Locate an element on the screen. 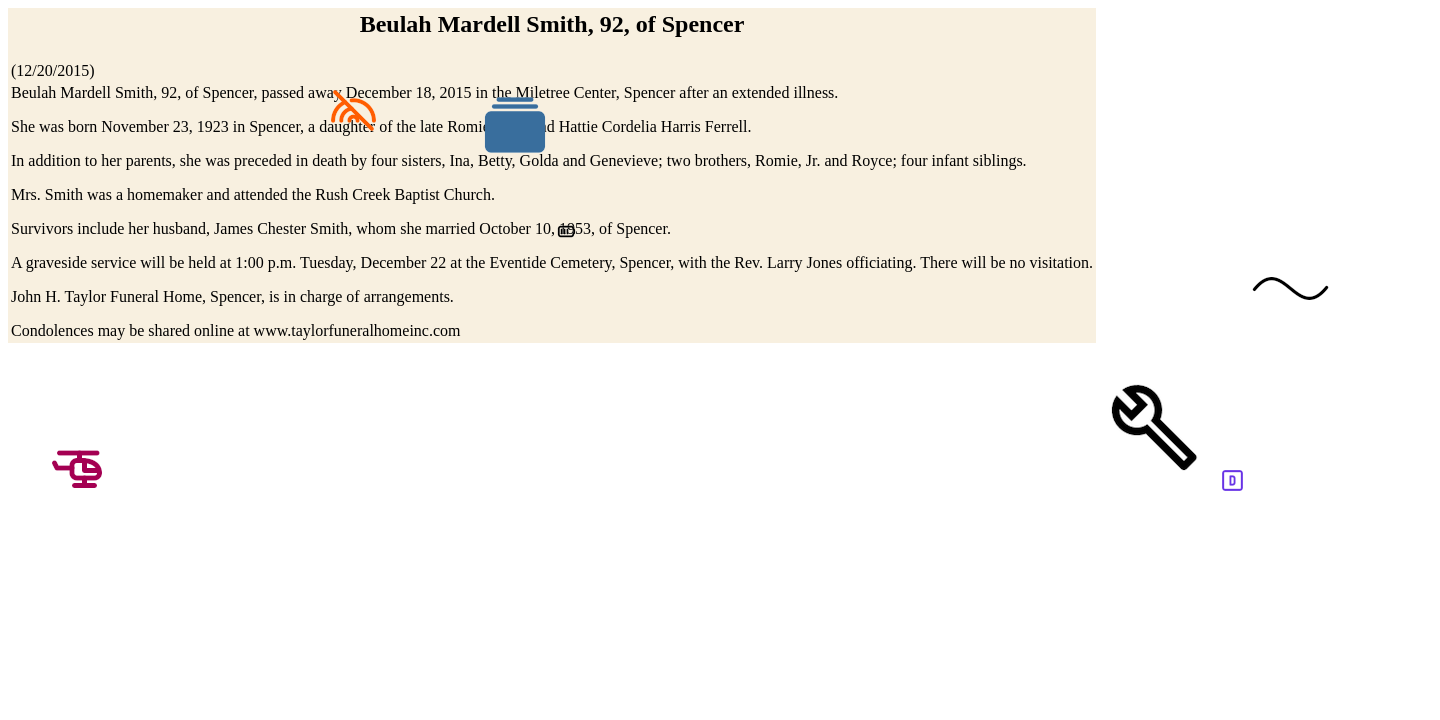  view photo albums is located at coordinates (515, 125).